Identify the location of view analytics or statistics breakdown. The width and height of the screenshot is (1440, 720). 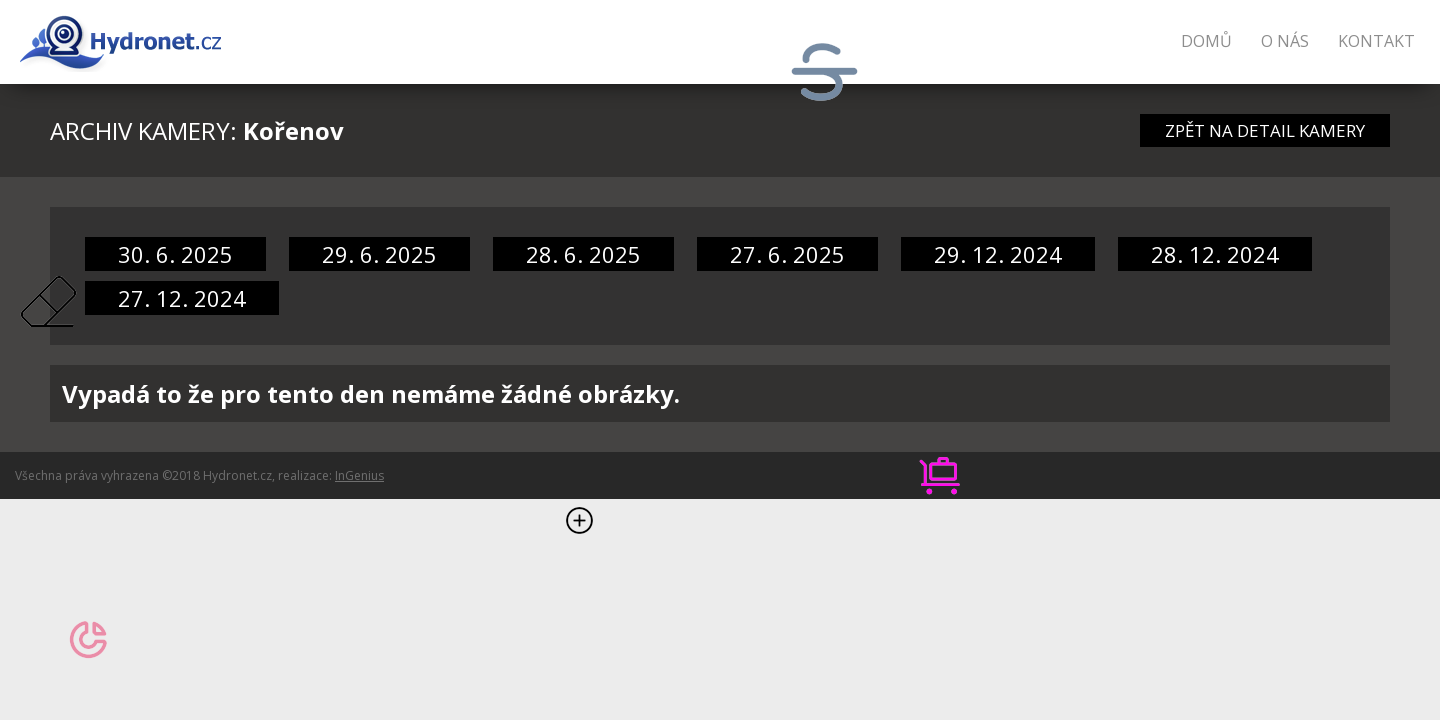
(88, 639).